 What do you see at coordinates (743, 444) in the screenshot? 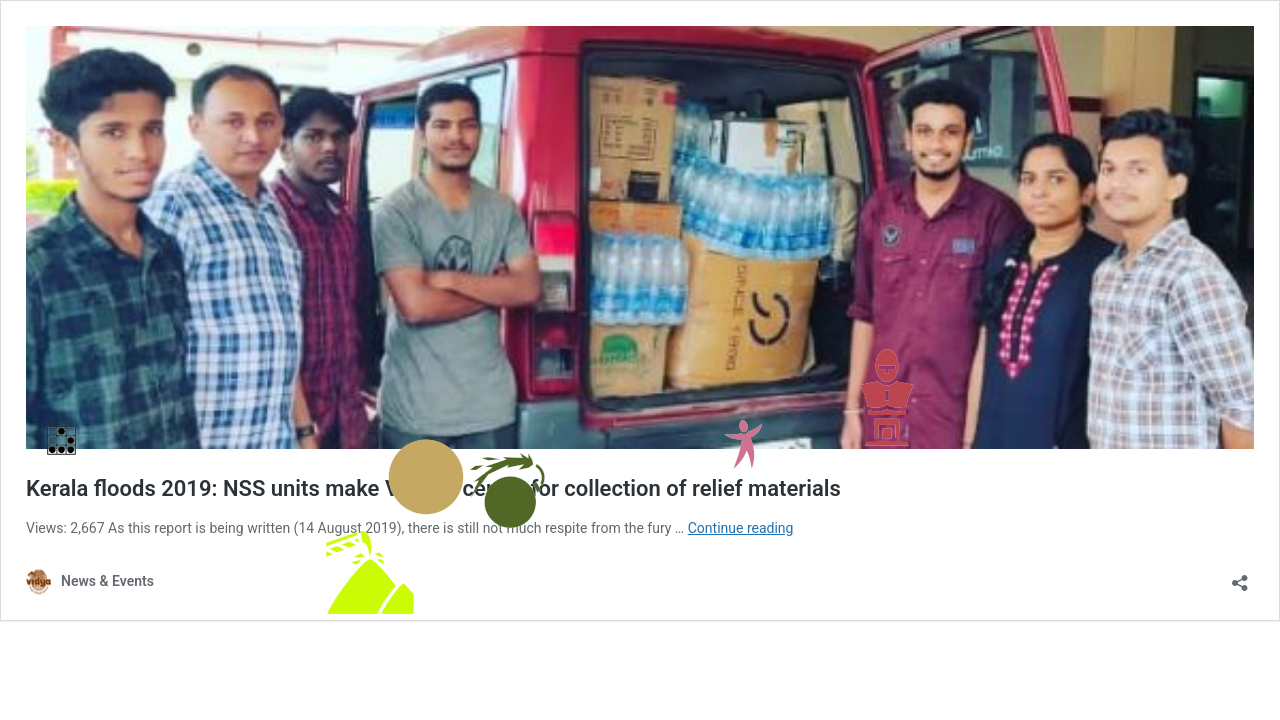
I see `indicates body awareness or wellness features` at bounding box center [743, 444].